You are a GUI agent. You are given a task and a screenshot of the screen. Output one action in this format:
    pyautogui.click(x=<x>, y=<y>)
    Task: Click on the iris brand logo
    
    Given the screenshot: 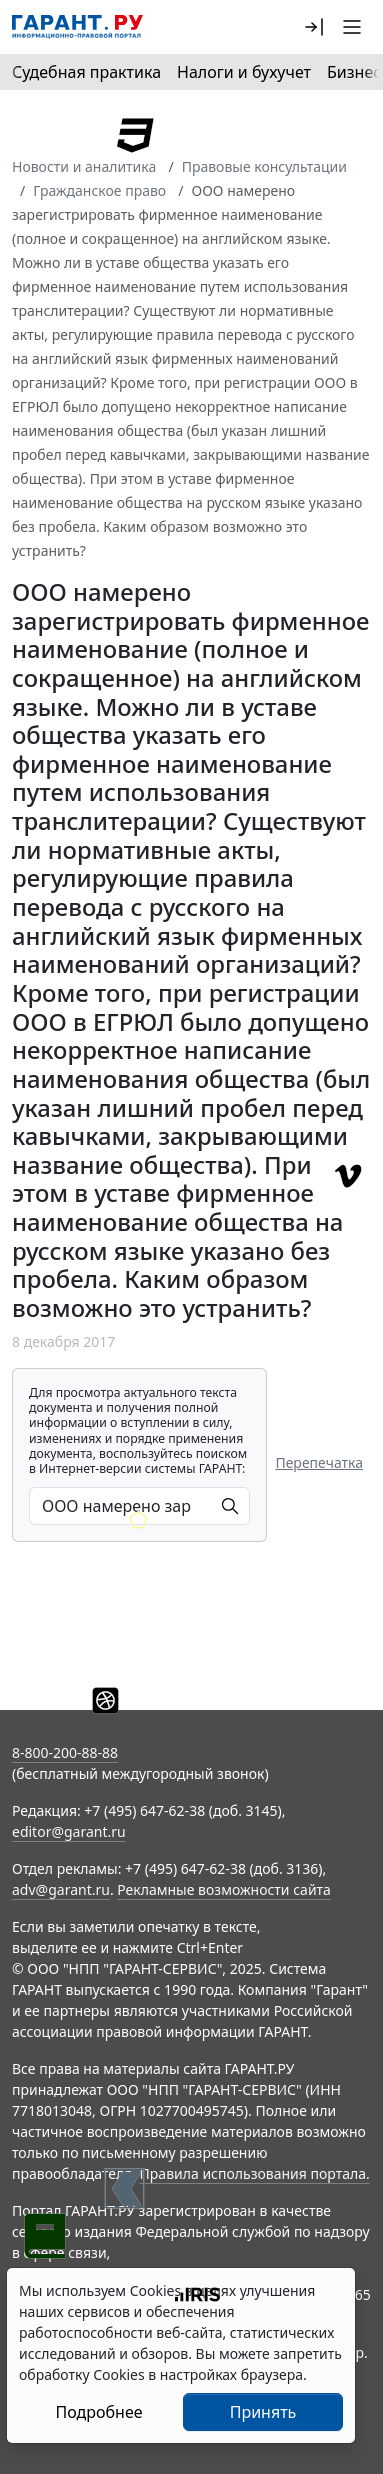 What is the action you would take?
    pyautogui.click(x=197, y=2294)
    